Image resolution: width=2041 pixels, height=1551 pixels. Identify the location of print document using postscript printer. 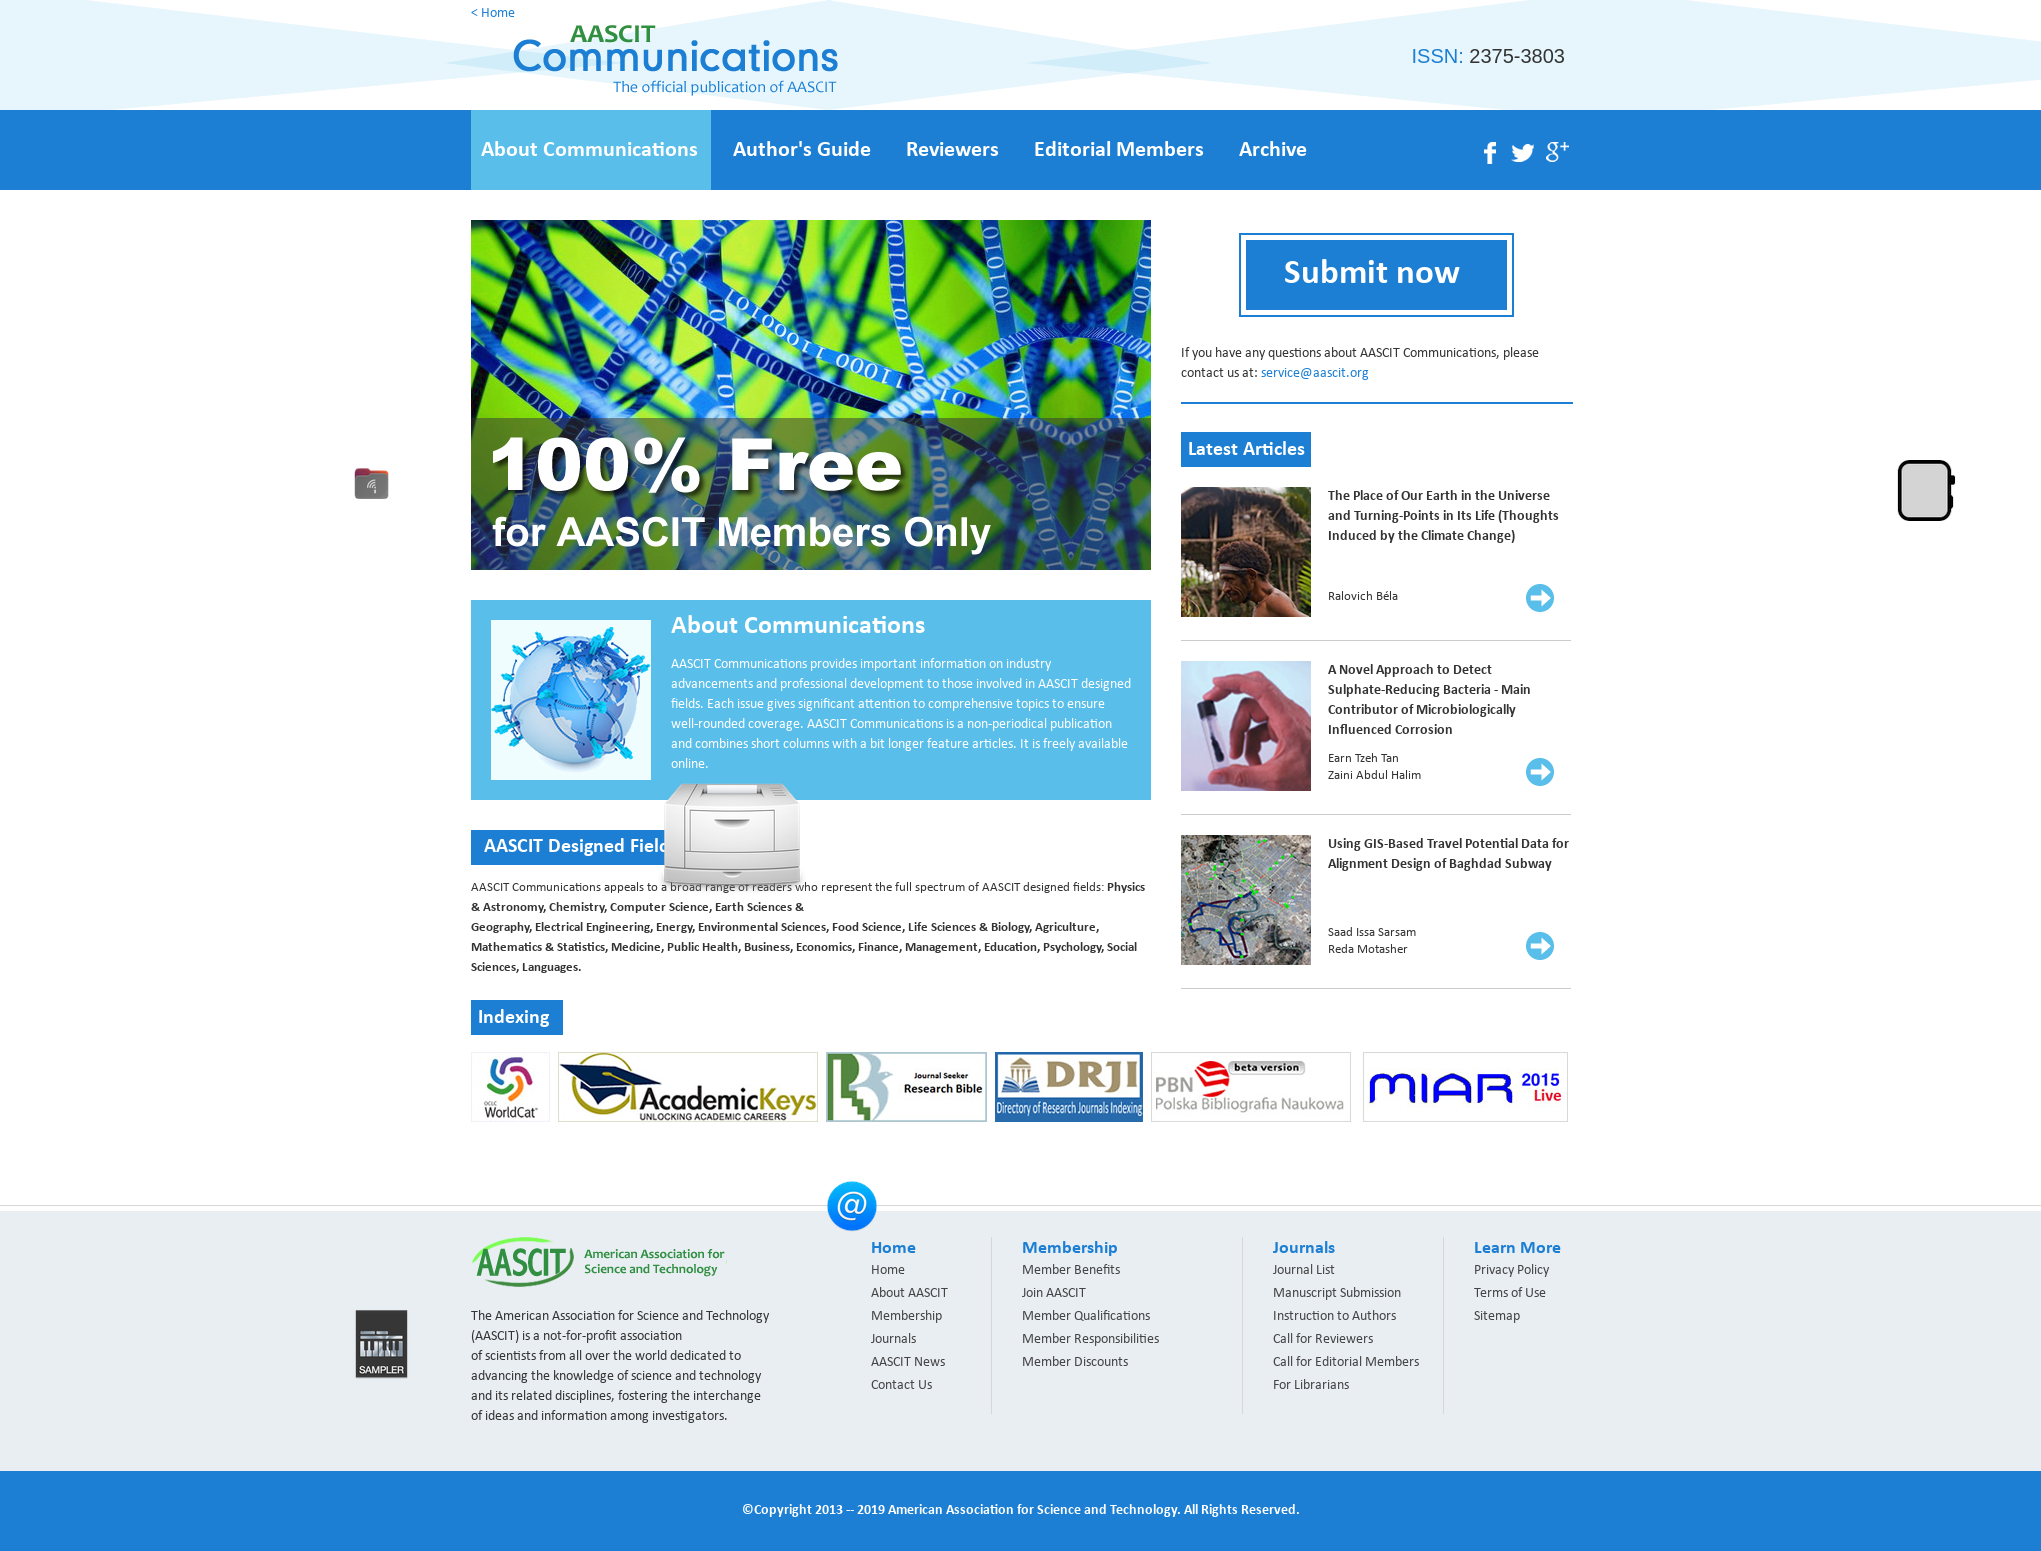
(732, 835).